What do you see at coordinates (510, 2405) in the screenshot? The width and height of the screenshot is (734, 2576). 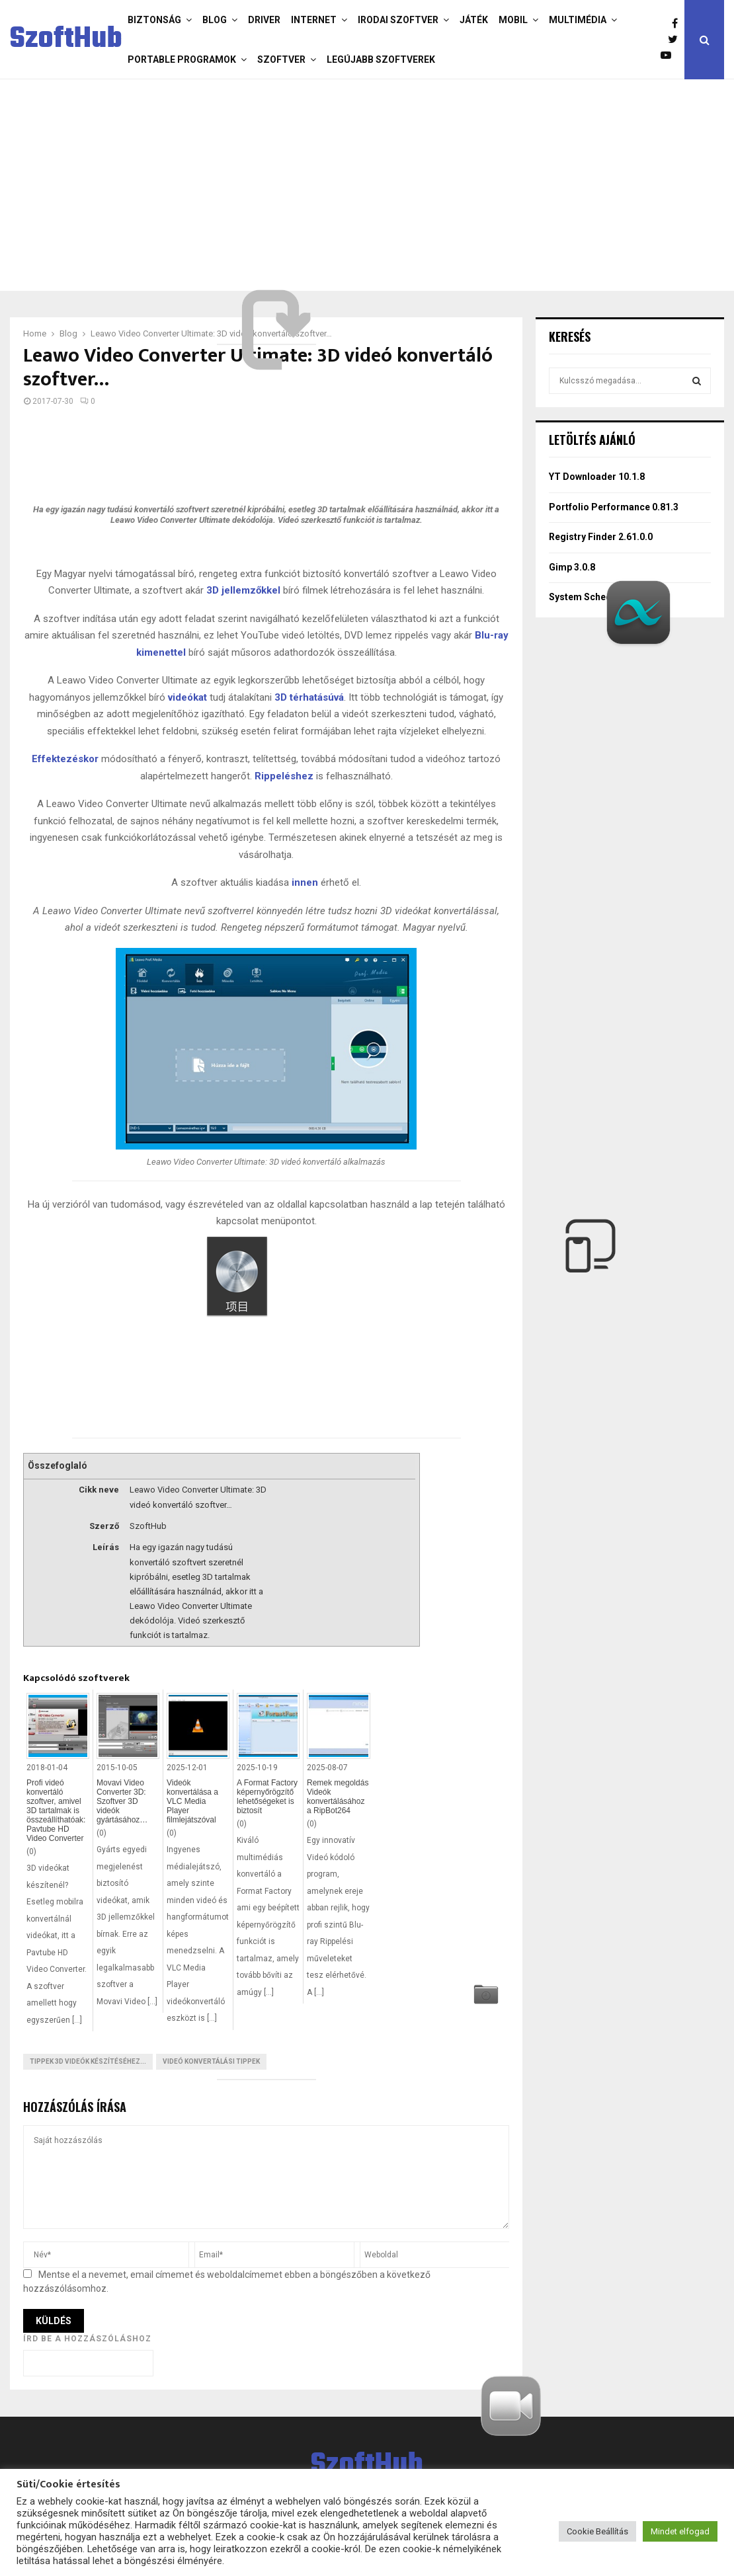 I see `open FaceTime to start a video call` at bounding box center [510, 2405].